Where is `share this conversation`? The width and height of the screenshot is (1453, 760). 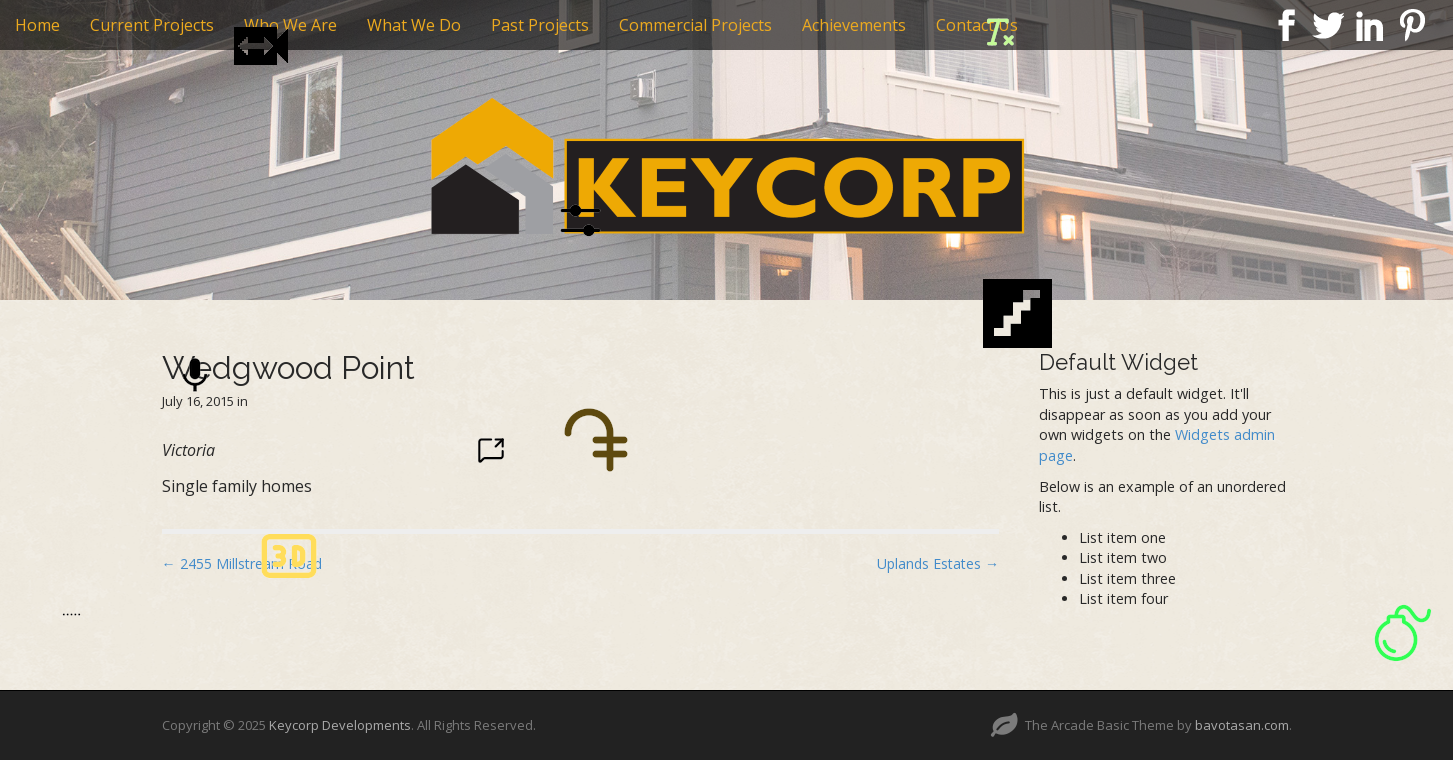 share this conversation is located at coordinates (491, 450).